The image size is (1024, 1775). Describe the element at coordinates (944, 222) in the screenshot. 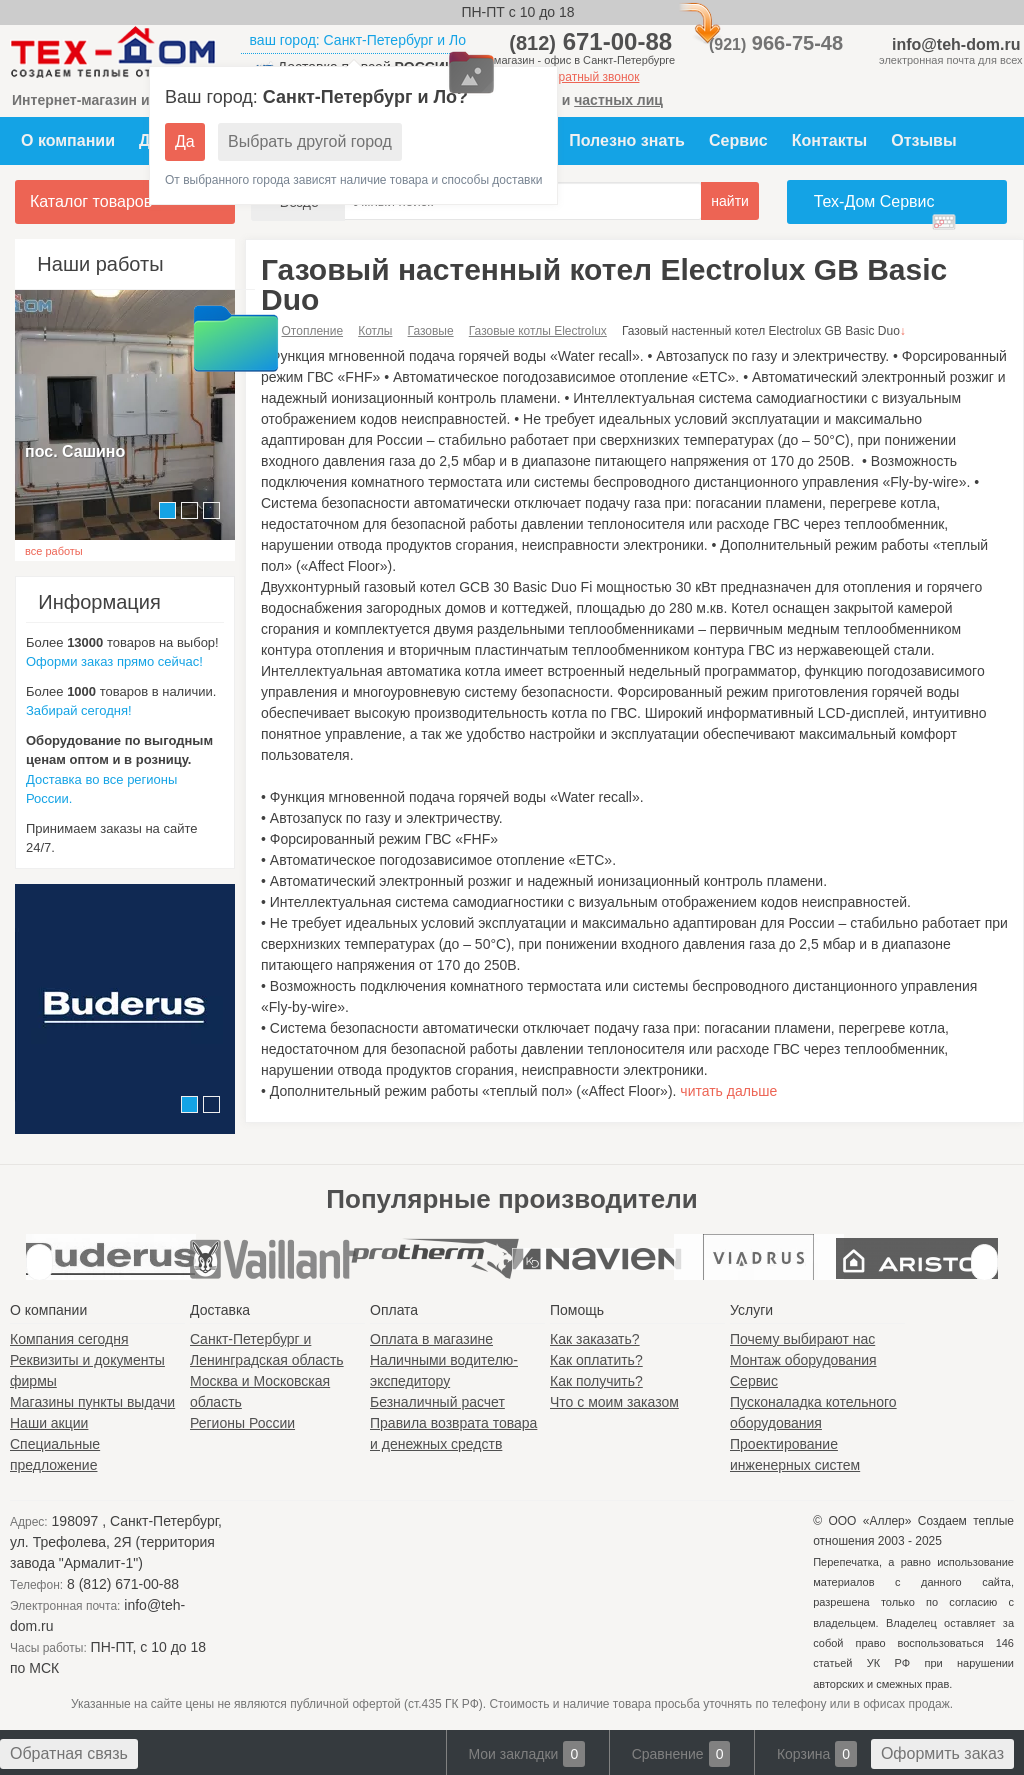

I see `access keyboard shortcut settings` at that location.